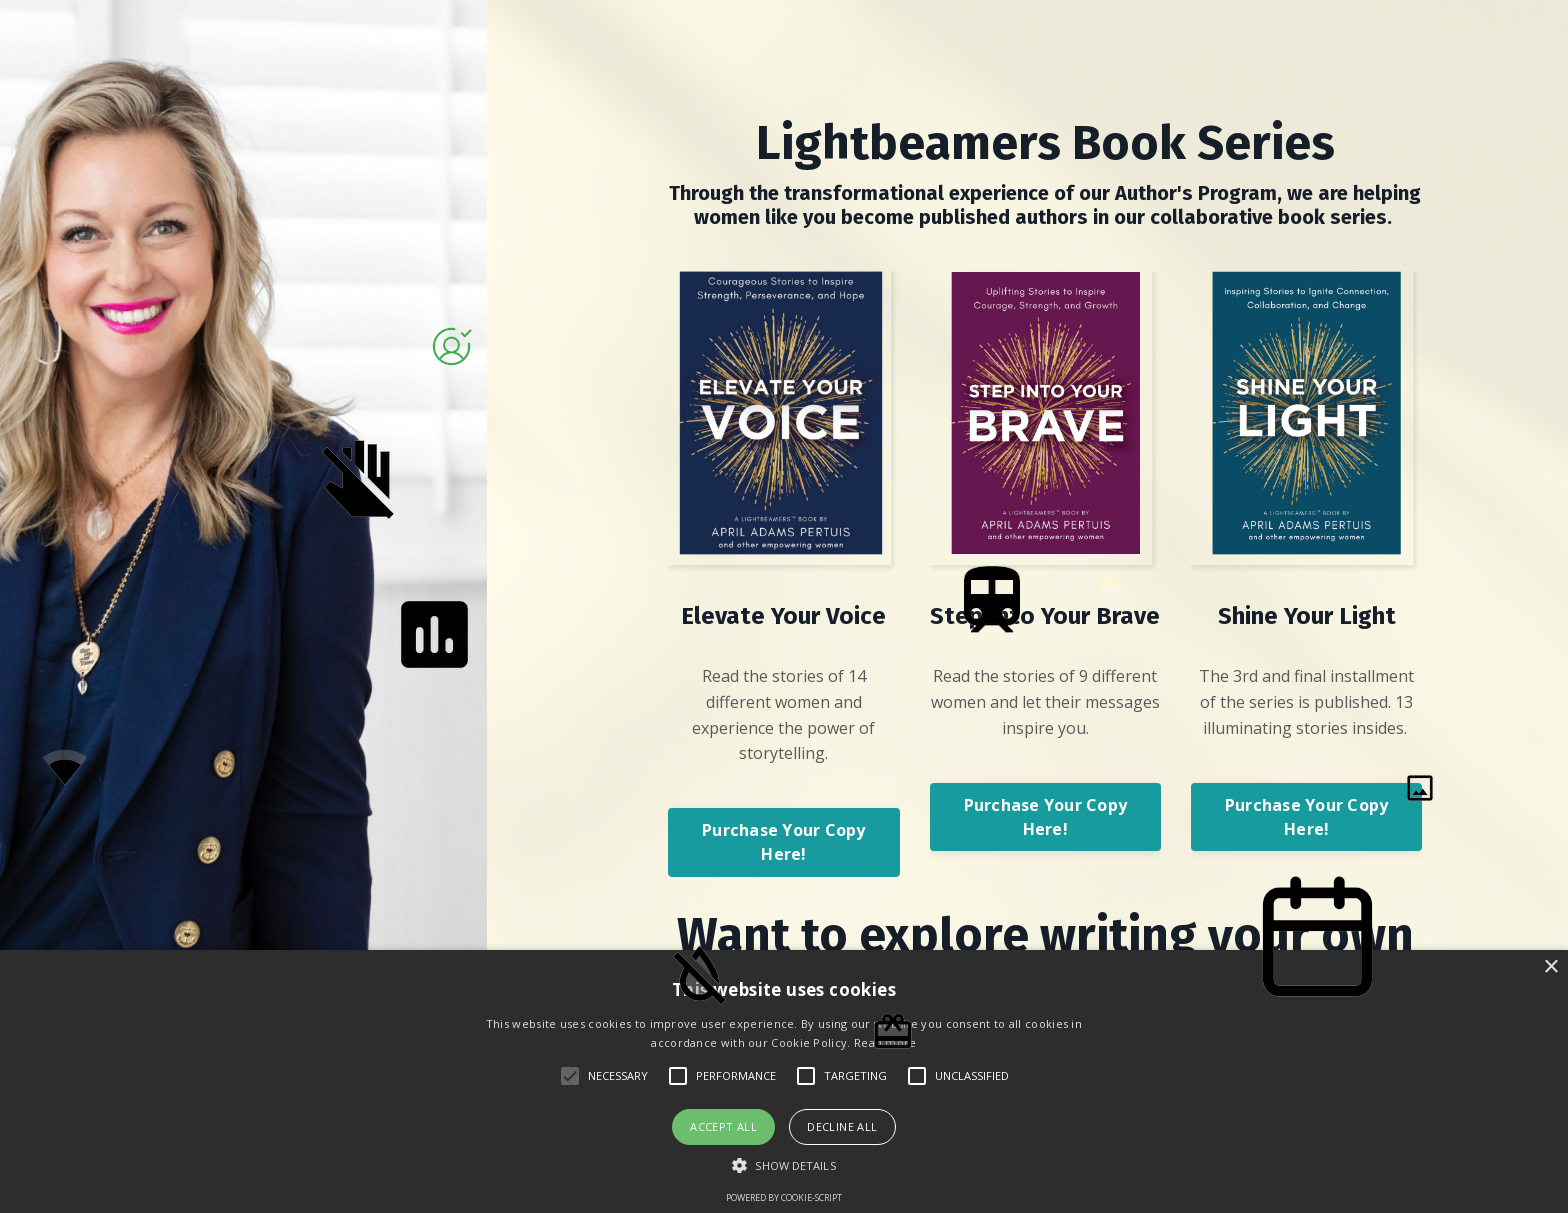 Image resolution: width=1568 pixels, height=1213 pixels. Describe the element at coordinates (65, 767) in the screenshot. I see `indicates active wifi connection` at that location.